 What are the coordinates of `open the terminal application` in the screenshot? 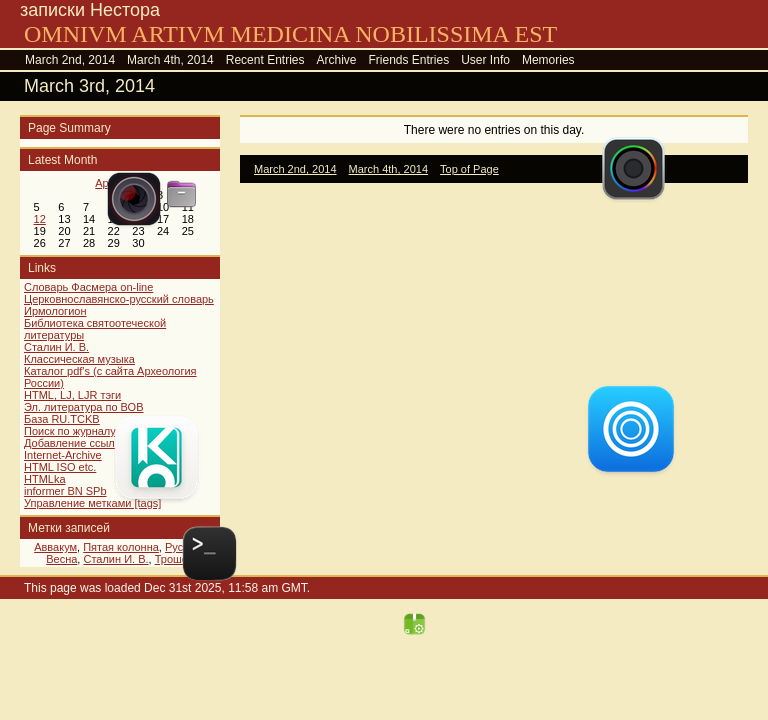 It's located at (209, 553).